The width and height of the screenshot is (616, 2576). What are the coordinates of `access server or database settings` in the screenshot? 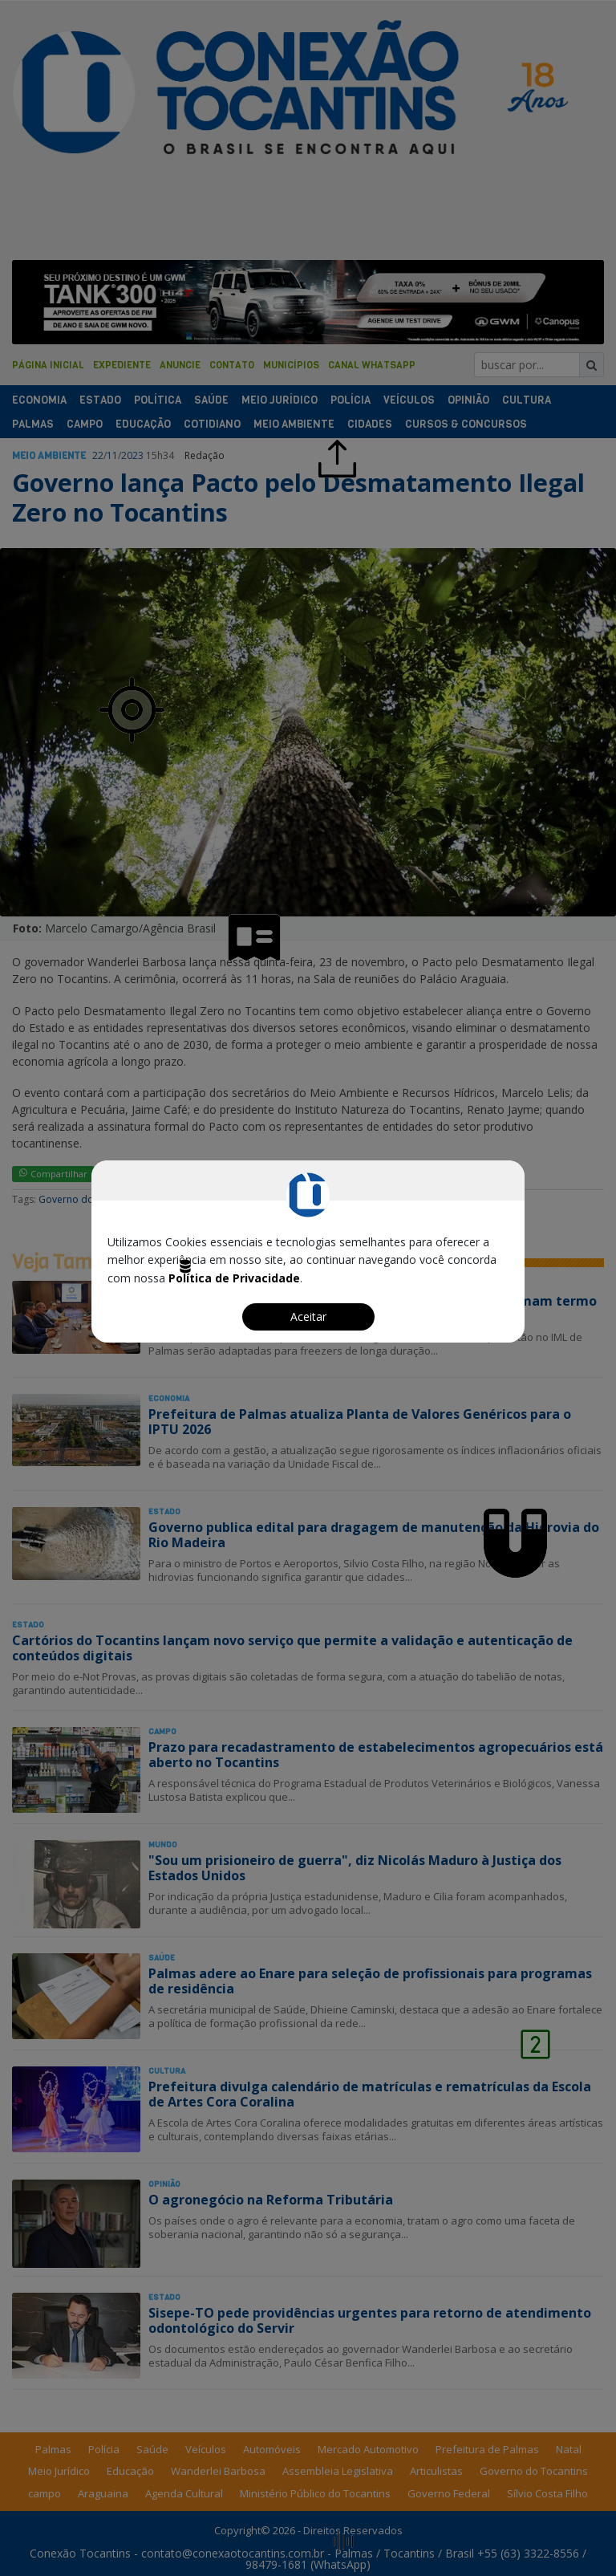 It's located at (185, 1266).